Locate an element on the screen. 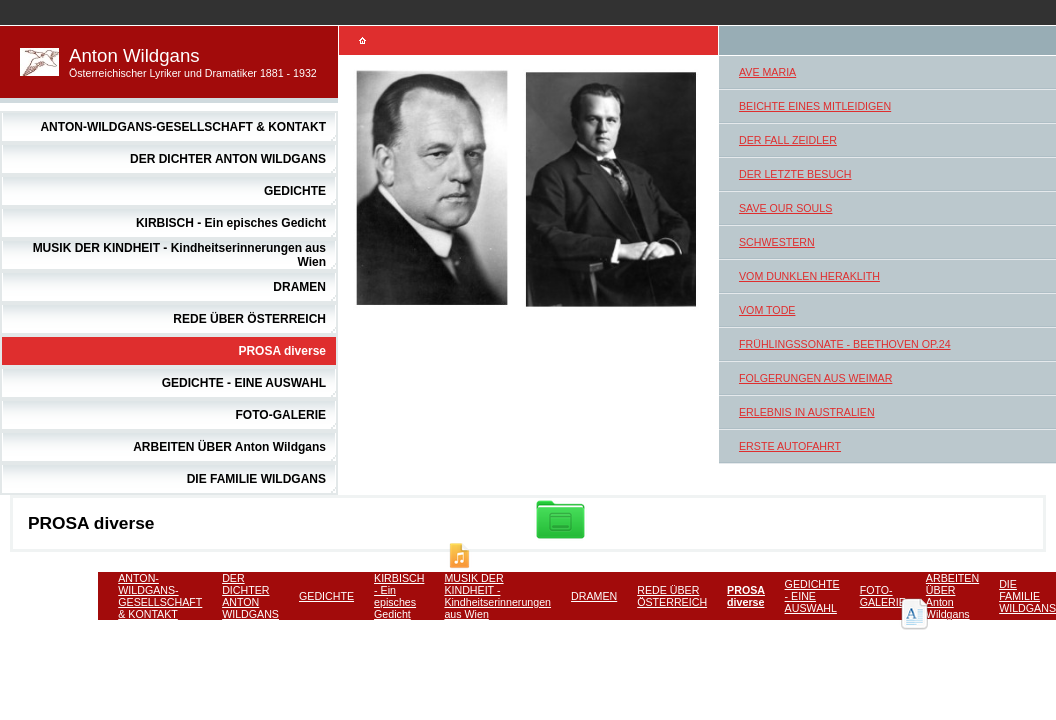 The image size is (1056, 720). an ogg audio file is located at coordinates (459, 555).